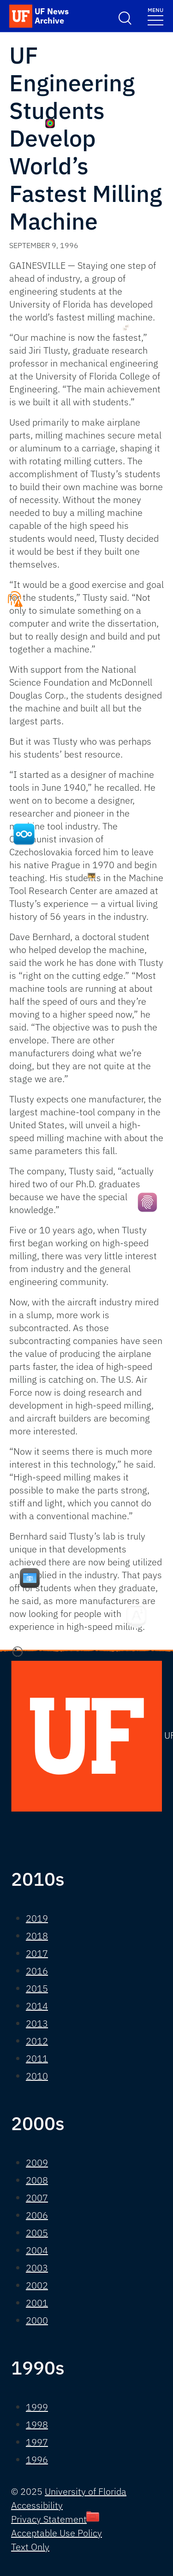 The image size is (173, 2576). I want to click on open ownCloud file sync and sharing app, so click(24, 834).